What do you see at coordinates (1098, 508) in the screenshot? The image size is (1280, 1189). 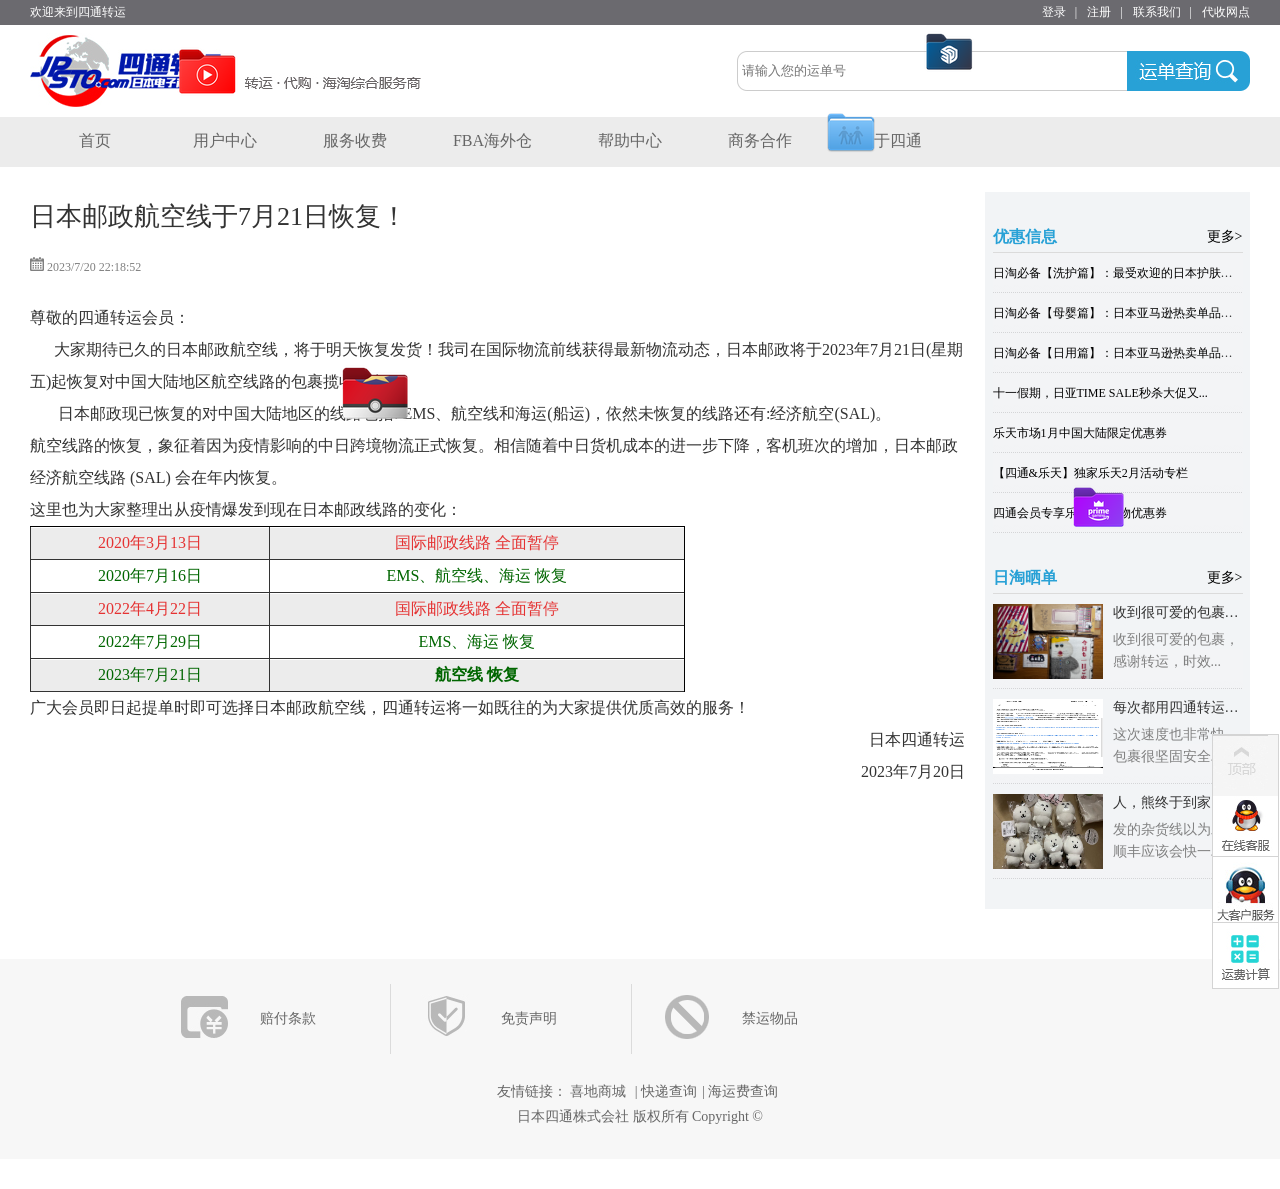 I see `open prime gaming folder` at bounding box center [1098, 508].